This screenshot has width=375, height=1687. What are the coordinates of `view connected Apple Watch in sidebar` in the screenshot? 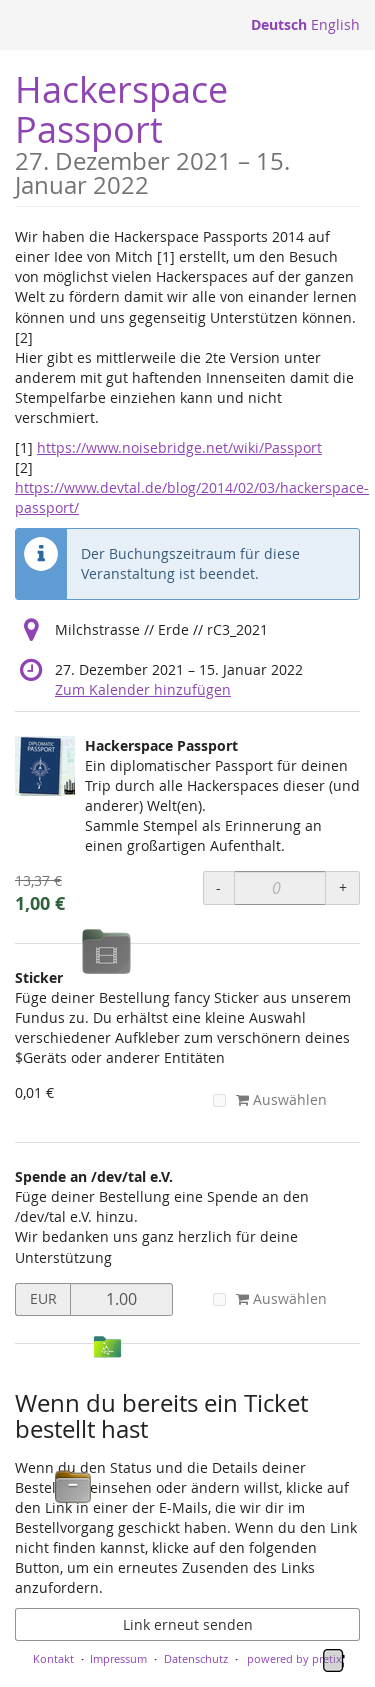 It's located at (333, 1660).